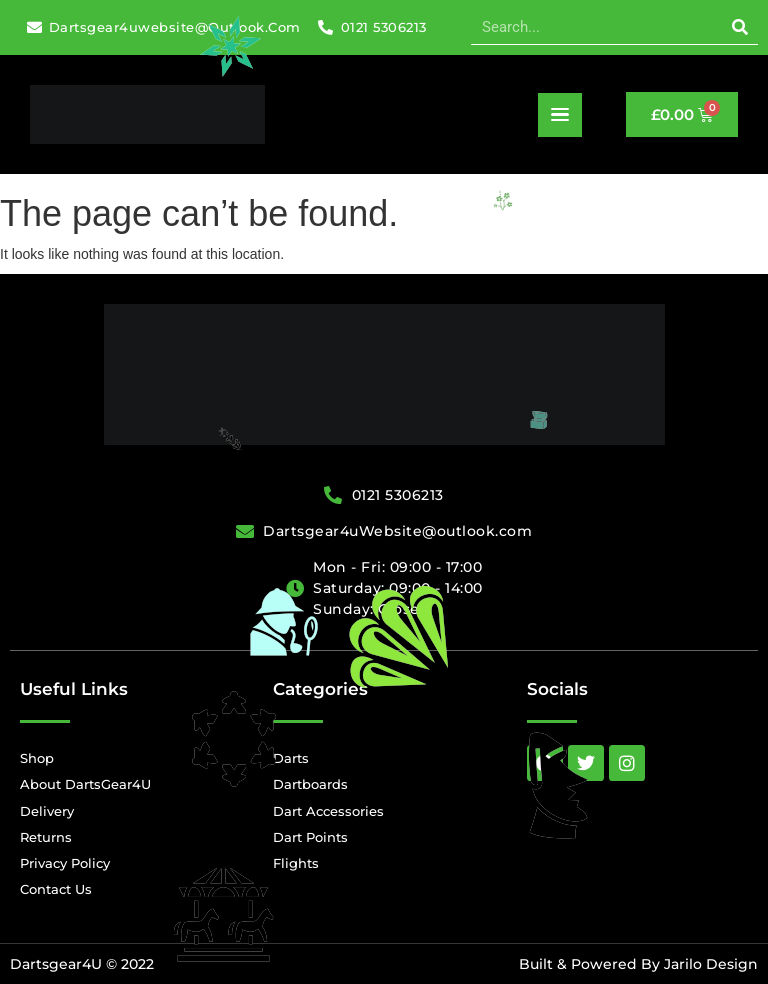  Describe the element at coordinates (230, 46) in the screenshot. I see `mark item as favorite` at that location.